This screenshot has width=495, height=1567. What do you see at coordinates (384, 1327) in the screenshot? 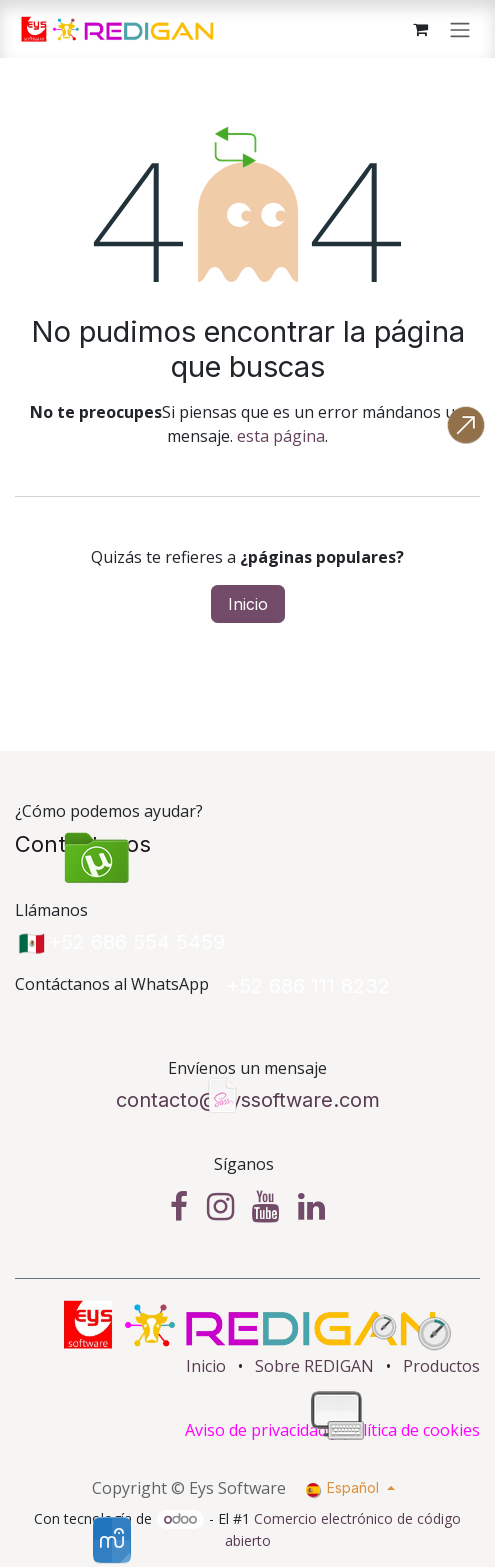
I see `open system profiler application` at bounding box center [384, 1327].